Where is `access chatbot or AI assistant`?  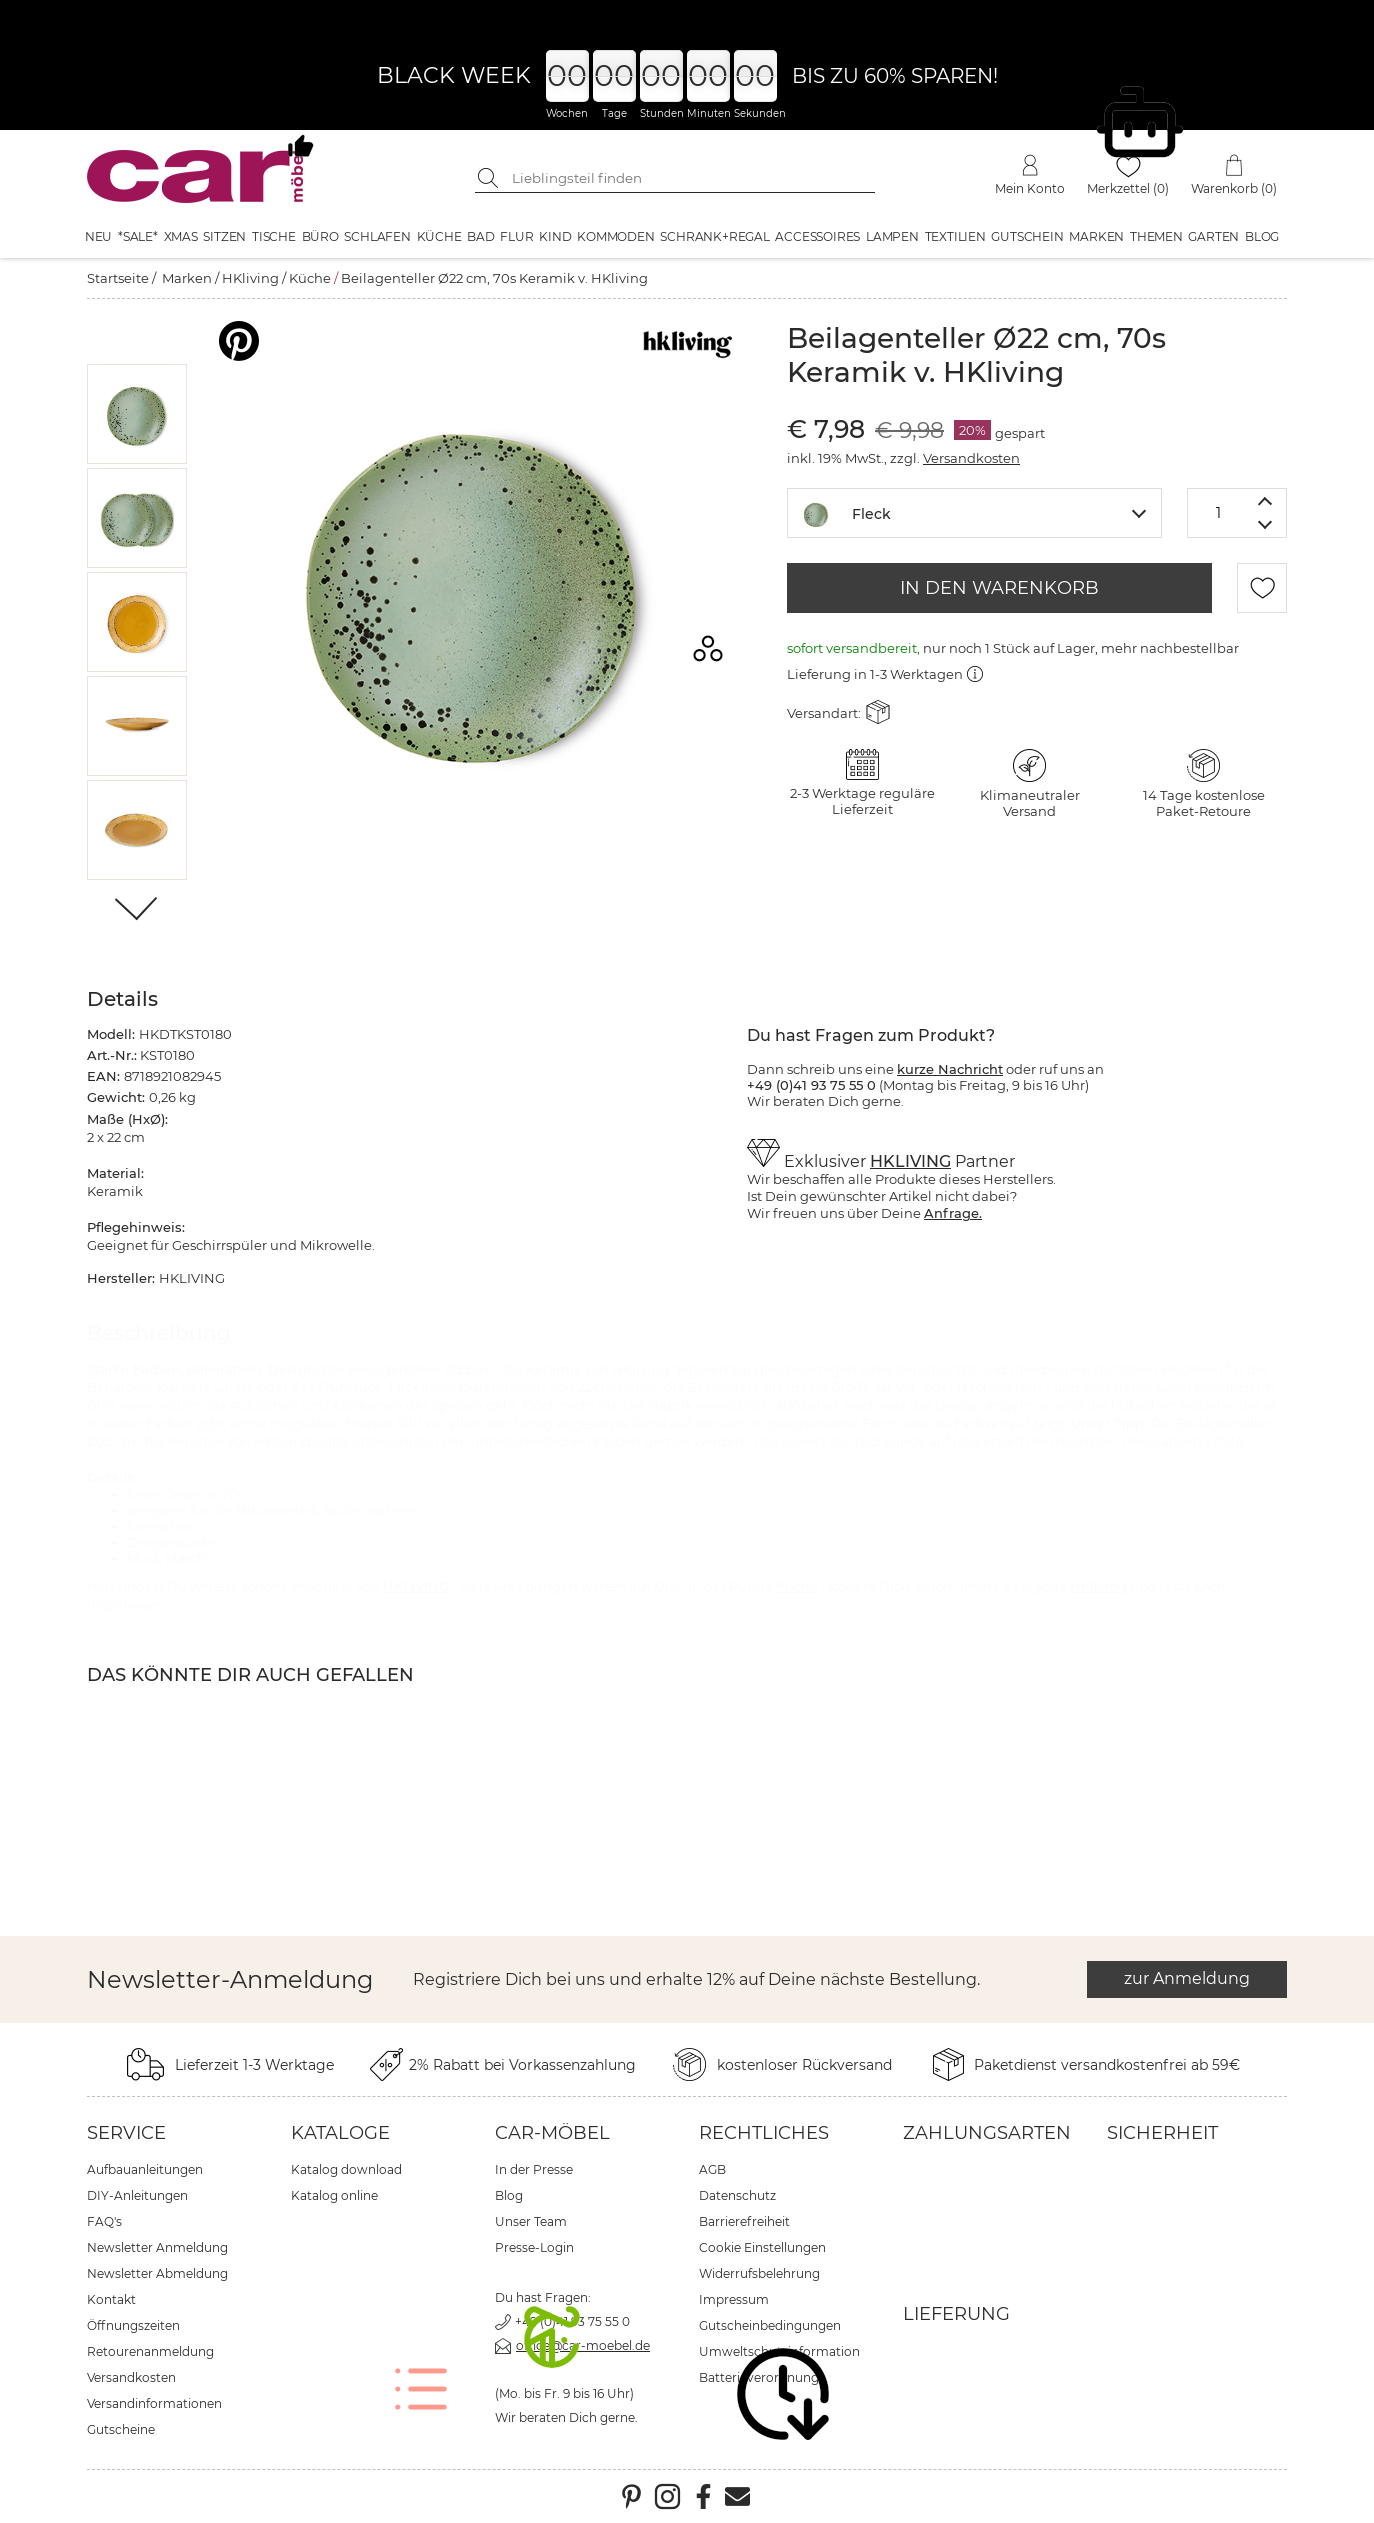 access chatbot or AI assistant is located at coordinates (1140, 122).